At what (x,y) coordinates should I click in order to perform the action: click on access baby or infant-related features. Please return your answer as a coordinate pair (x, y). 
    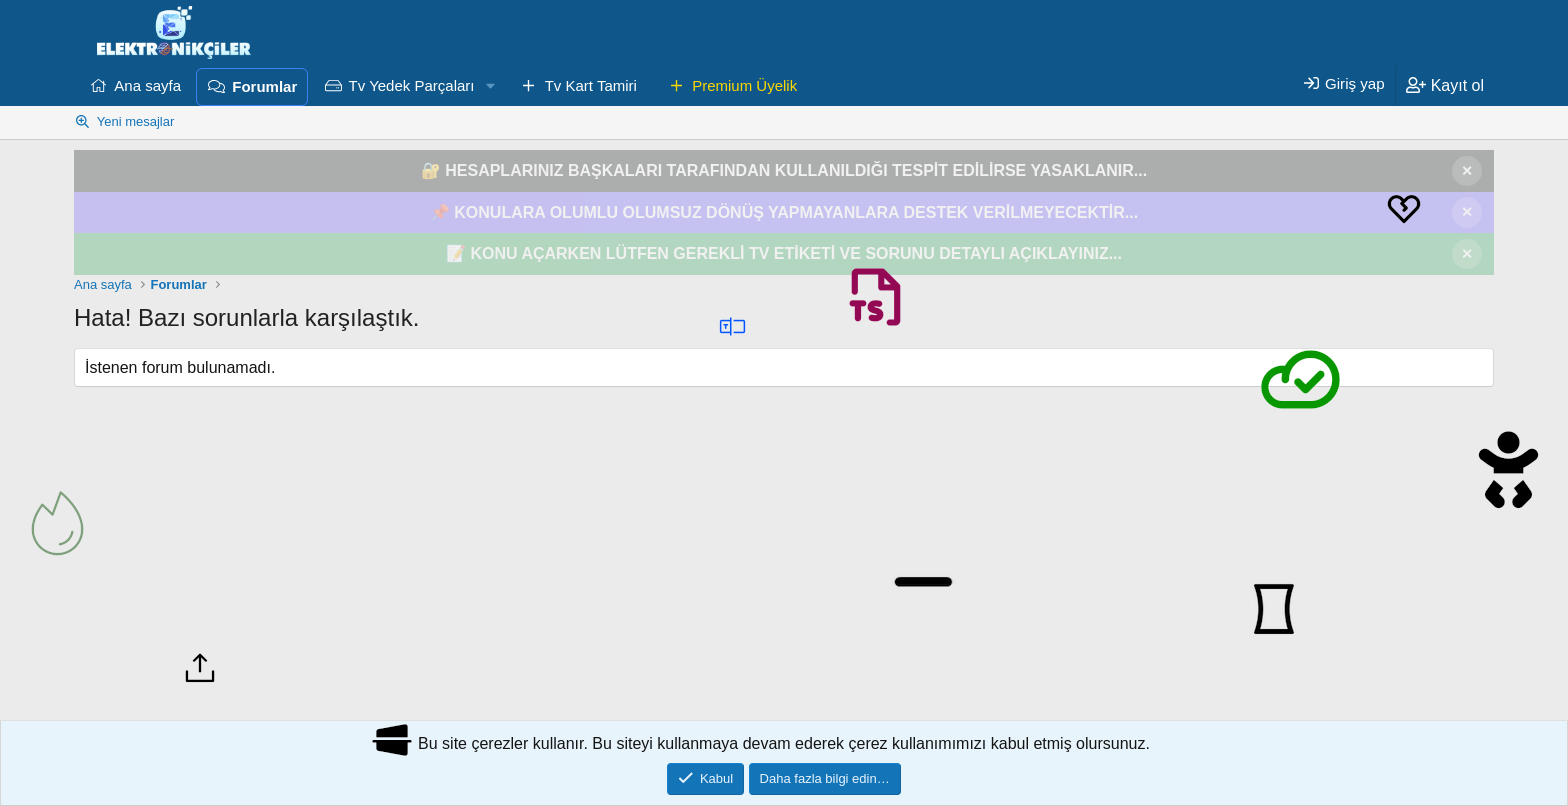
    Looking at the image, I should click on (1508, 468).